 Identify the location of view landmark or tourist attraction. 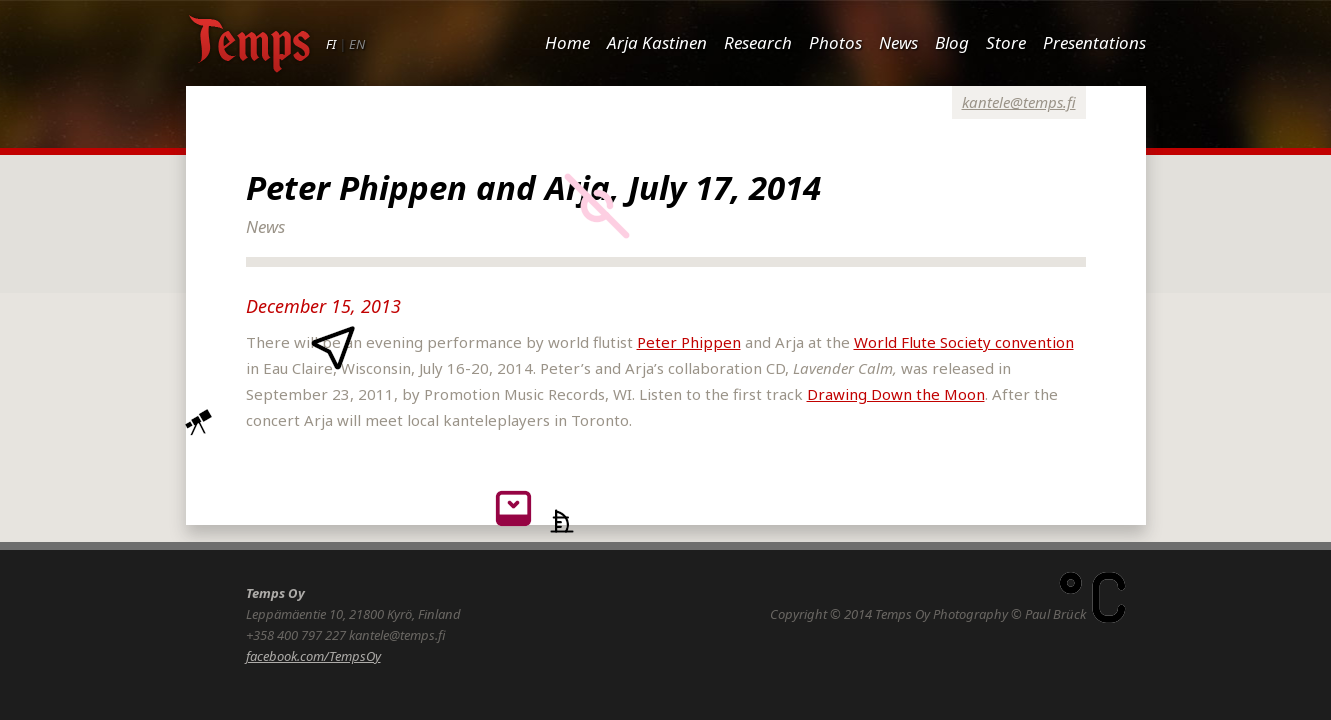
(562, 521).